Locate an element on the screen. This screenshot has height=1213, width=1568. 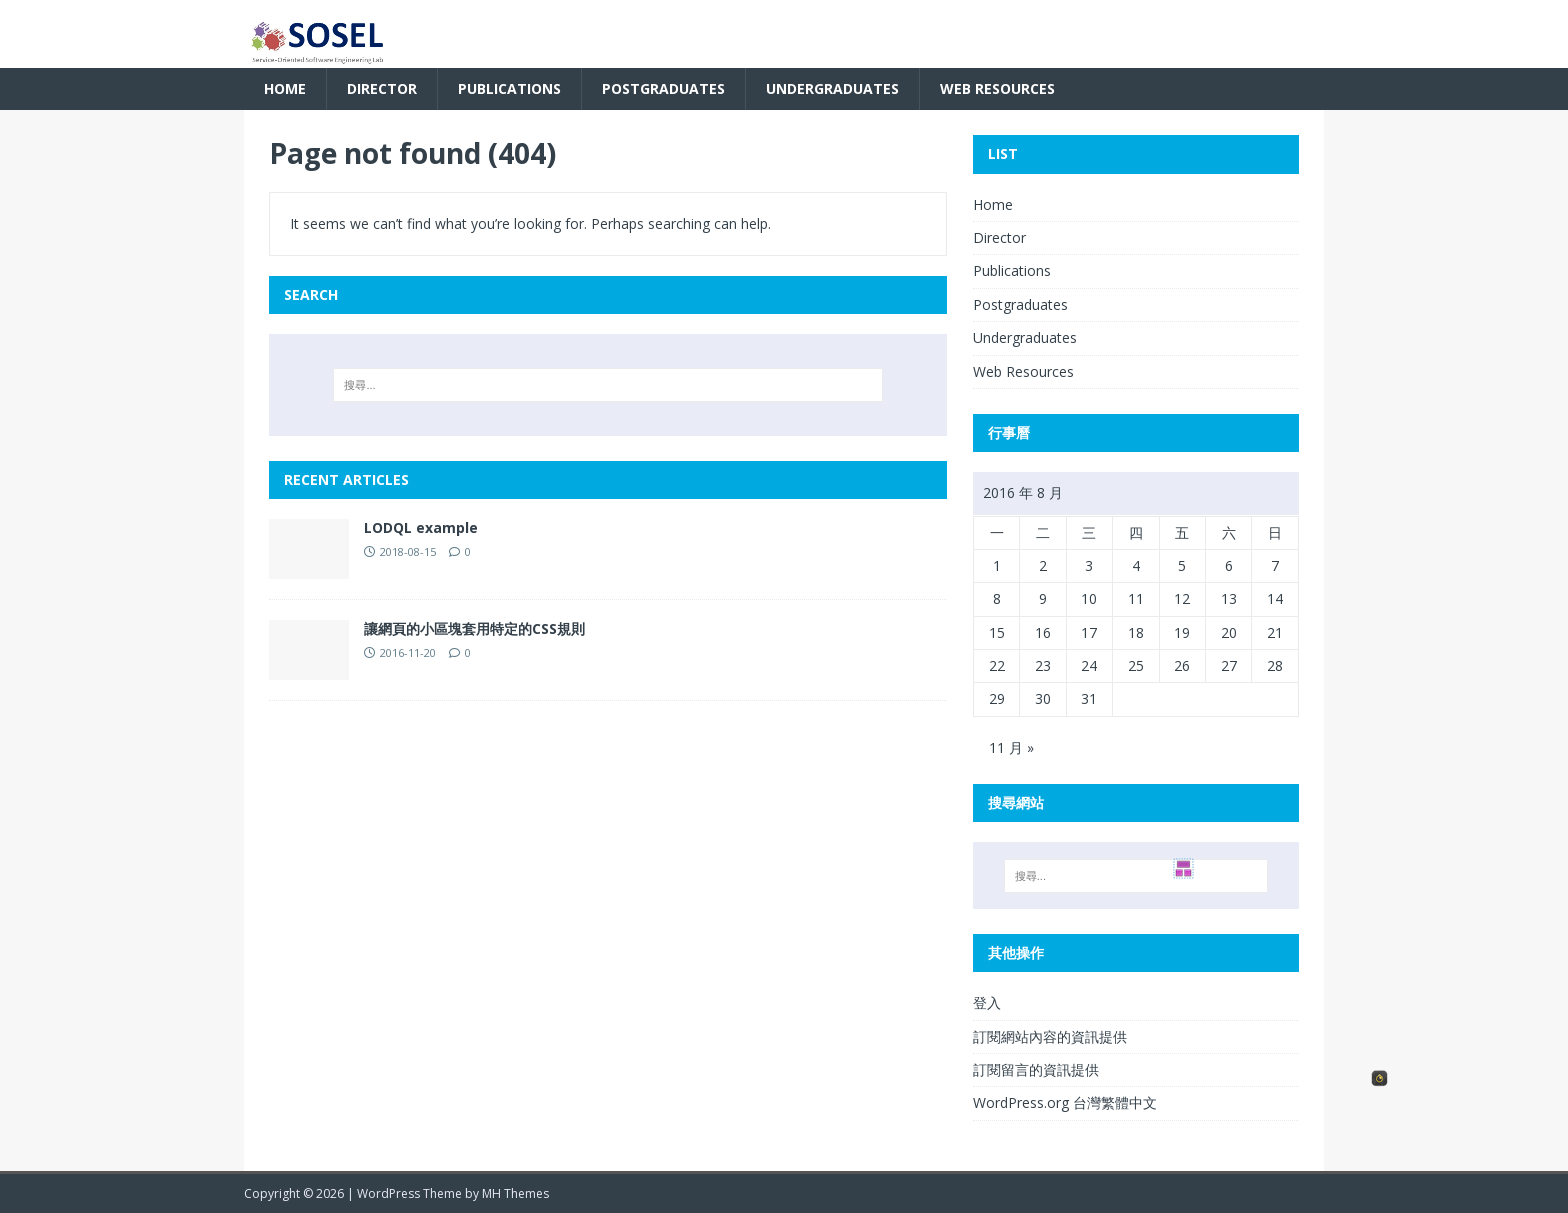
manage cookie preferences in your browser is located at coordinates (1379, 1078).